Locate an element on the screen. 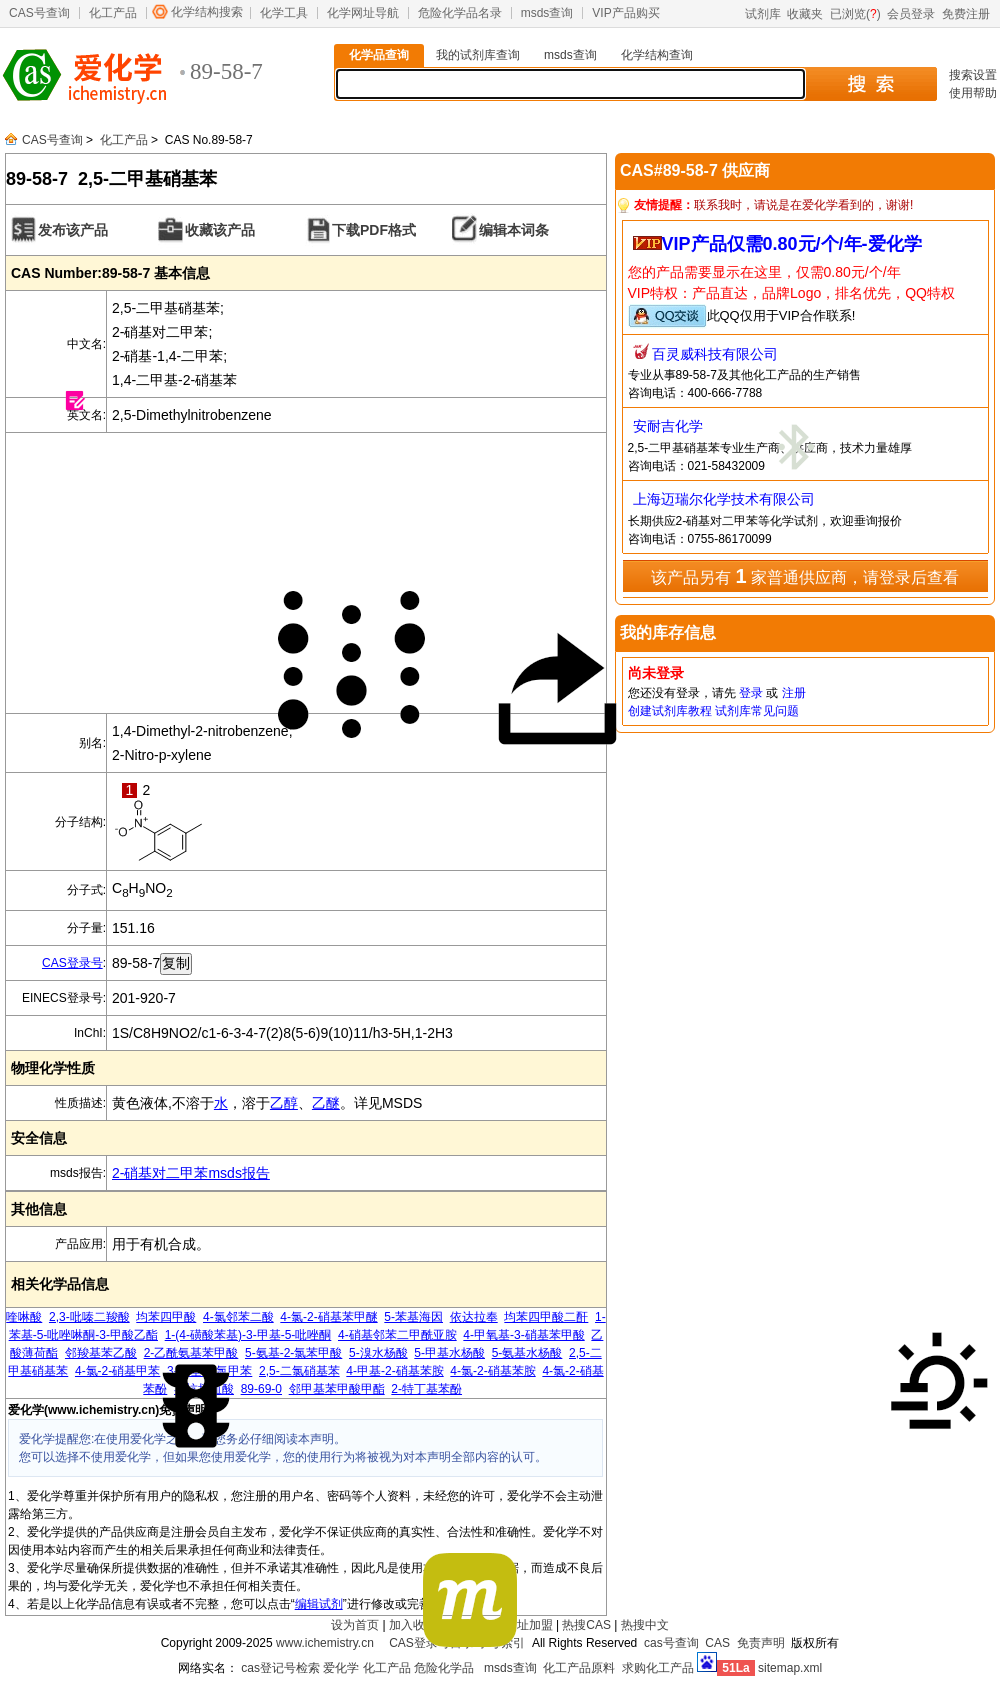  view traffic conditions is located at coordinates (196, 1406).